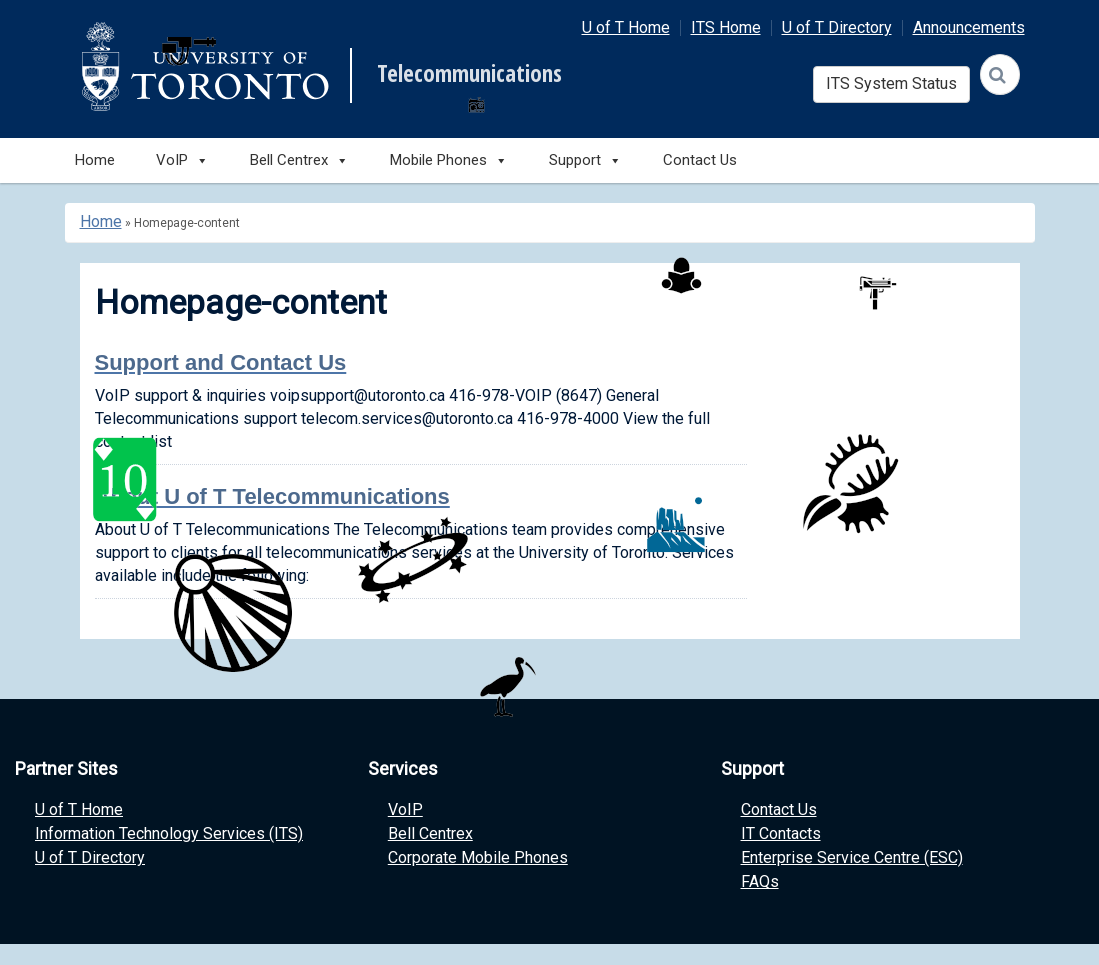 The image size is (1099, 965). What do you see at coordinates (233, 613) in the screenshot?
I see `extract resources or energy in a game` at bounding box center [233, 613].